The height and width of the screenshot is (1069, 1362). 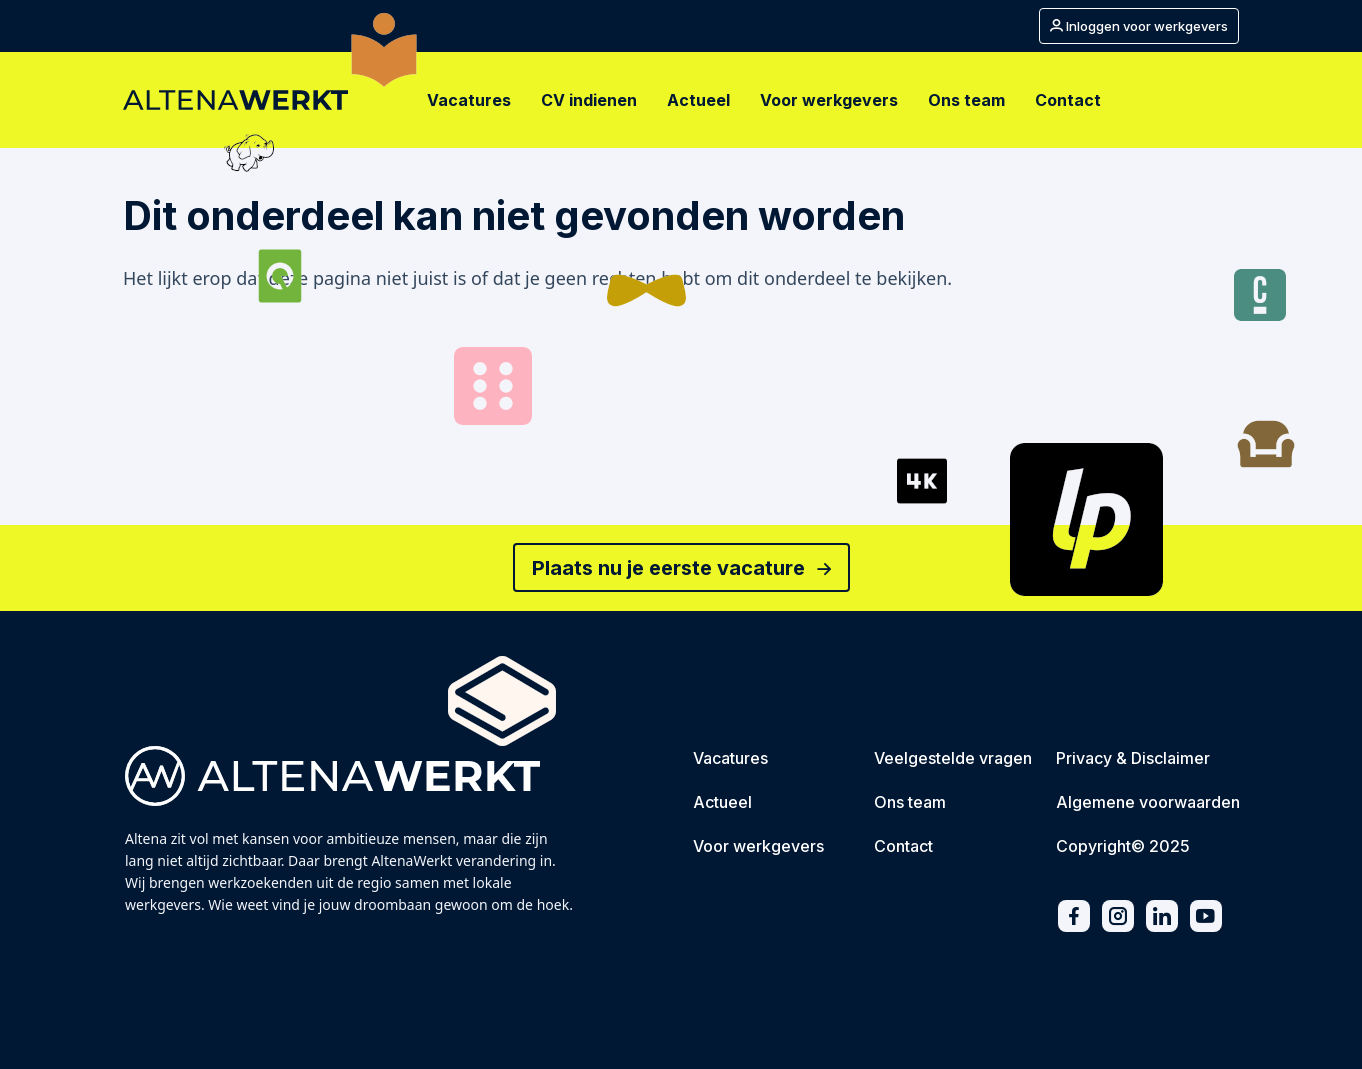 What do you see at coordinates (384, 50) in the screenshot?
I see `electron-builder logo` at bounding box center [384, 50].